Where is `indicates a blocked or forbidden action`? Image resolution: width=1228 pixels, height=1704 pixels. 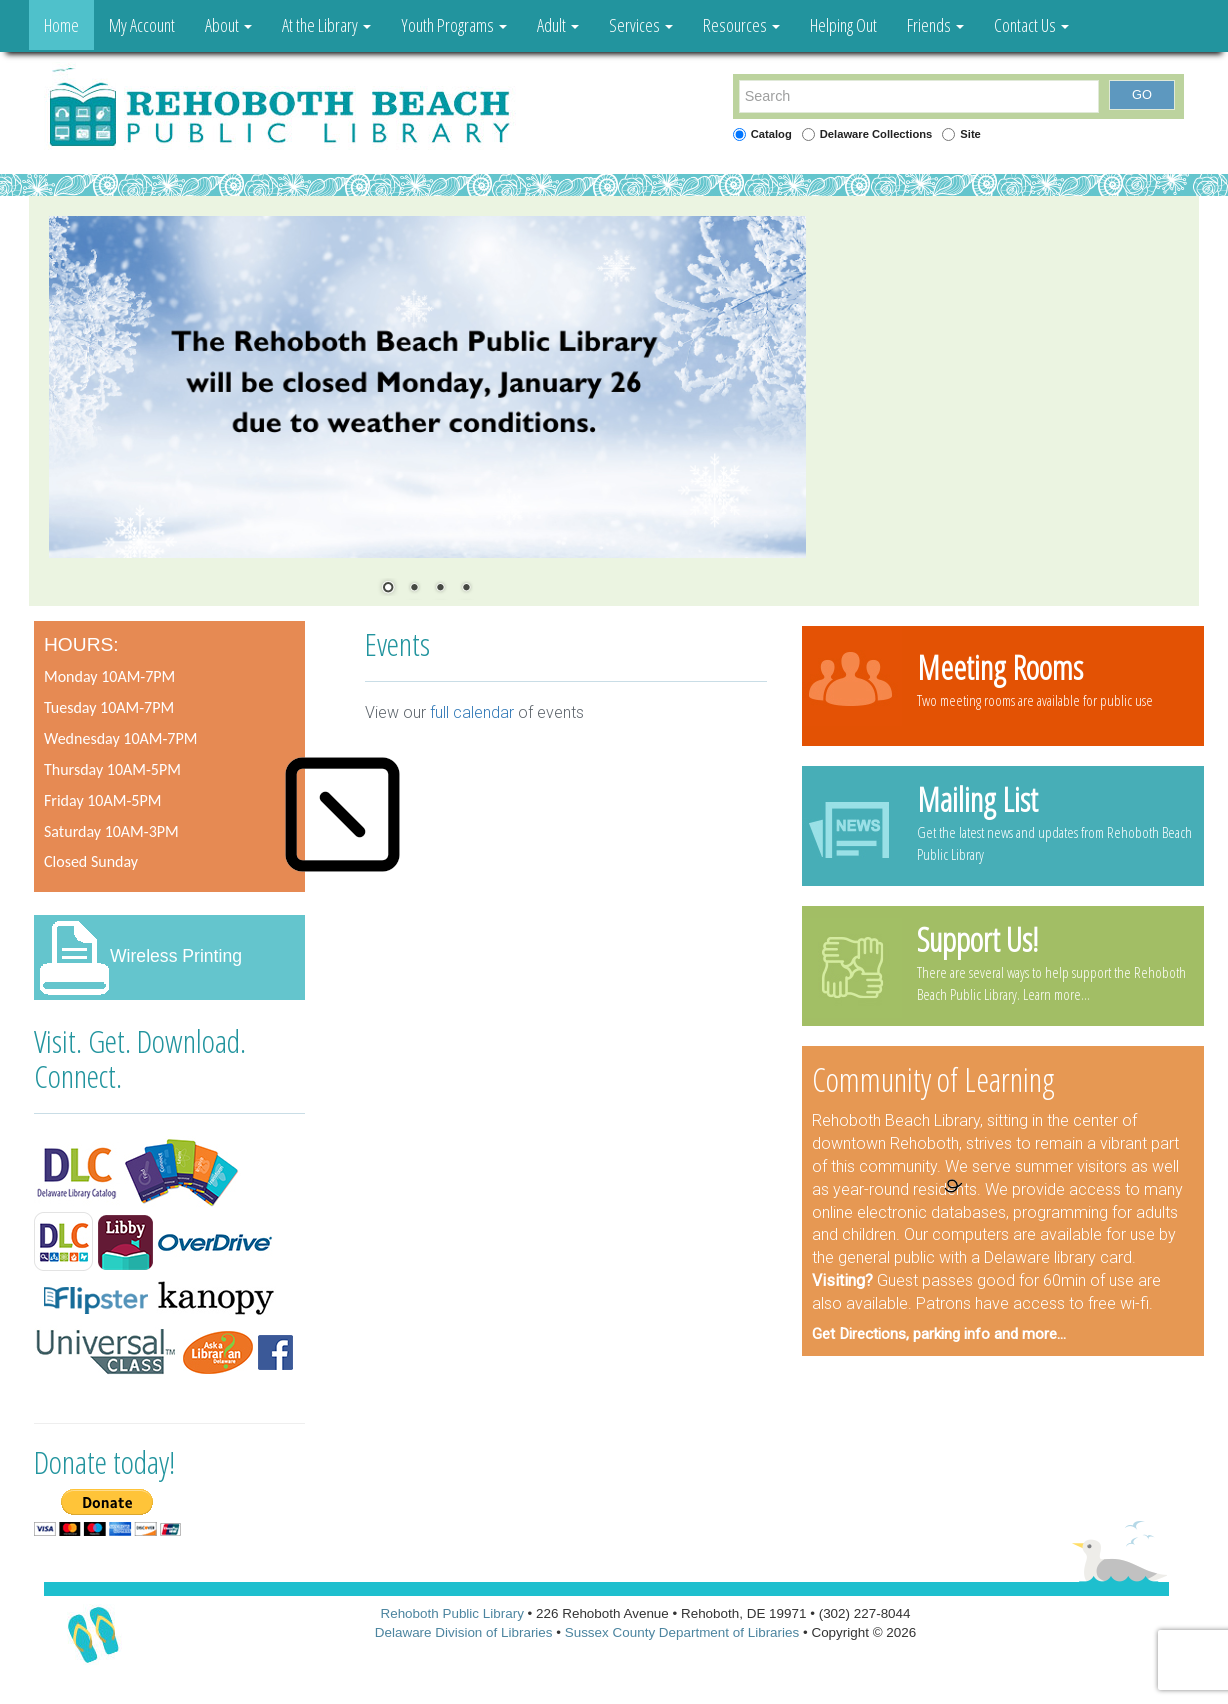
indicates a blocked or forbidden action is located at coordinates (342, 814).